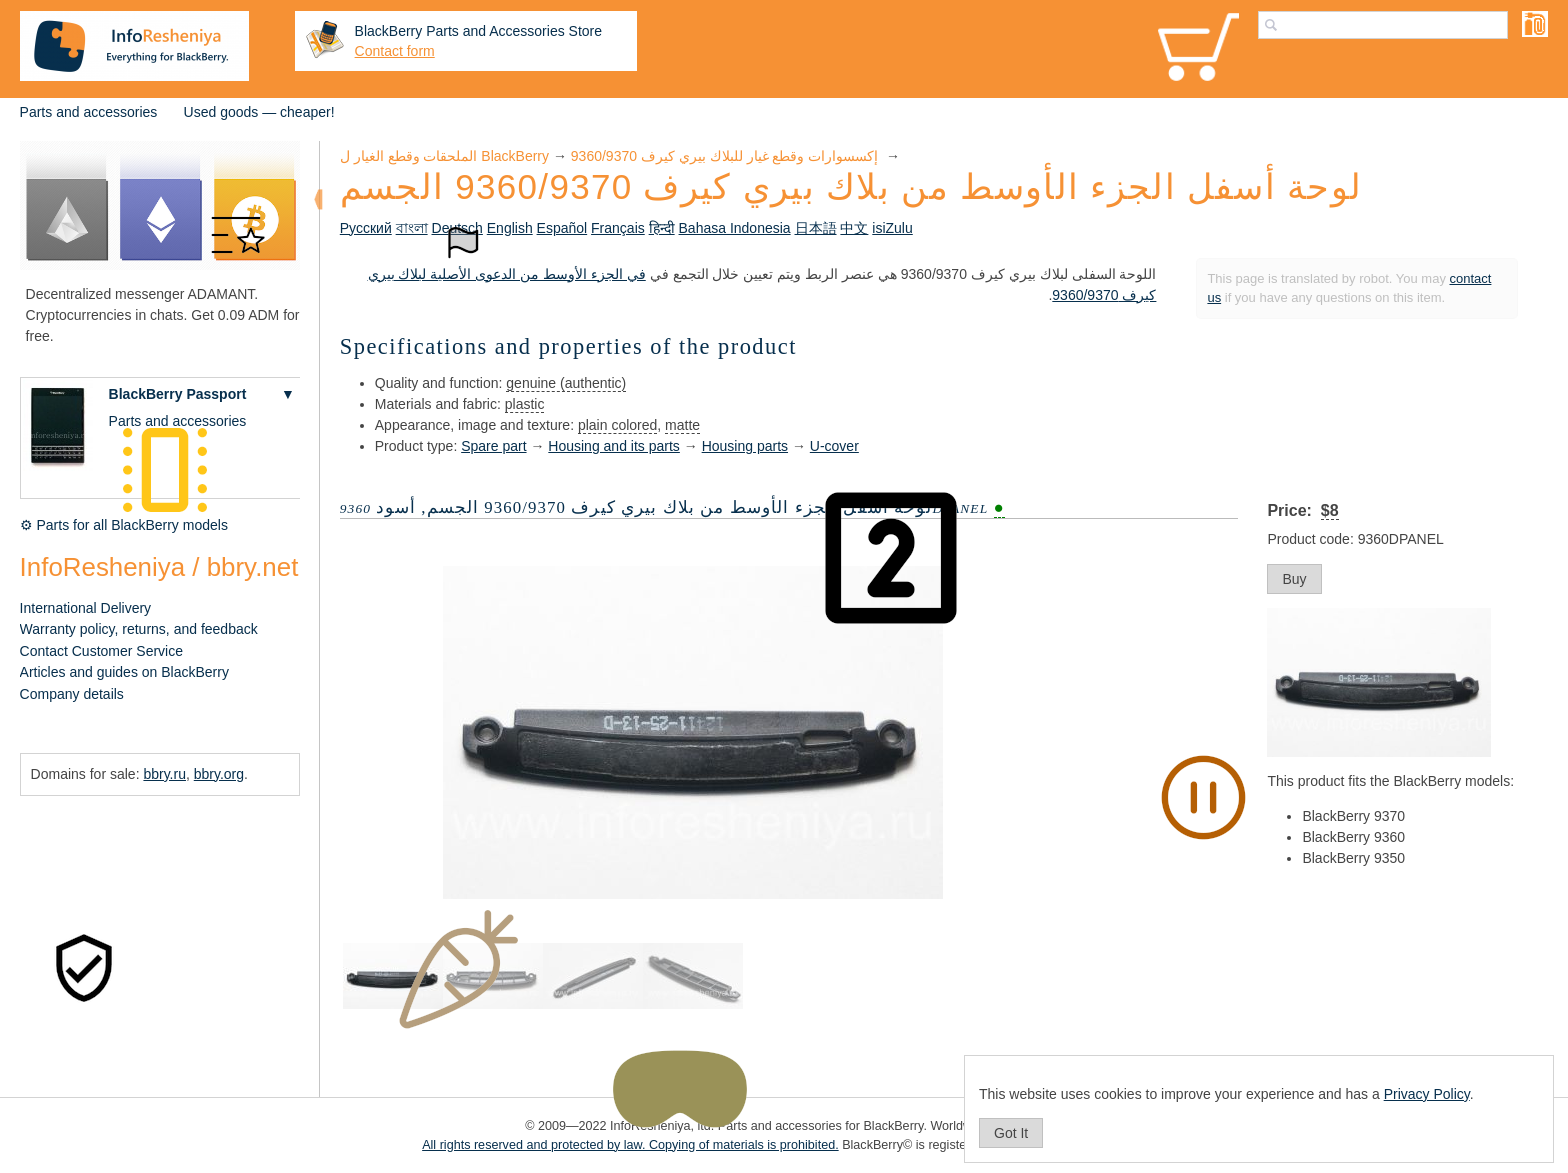 The width and height of the screenshot is (1568, 1173). I want to click on access apple vision pro settings, so click(680, 1087).